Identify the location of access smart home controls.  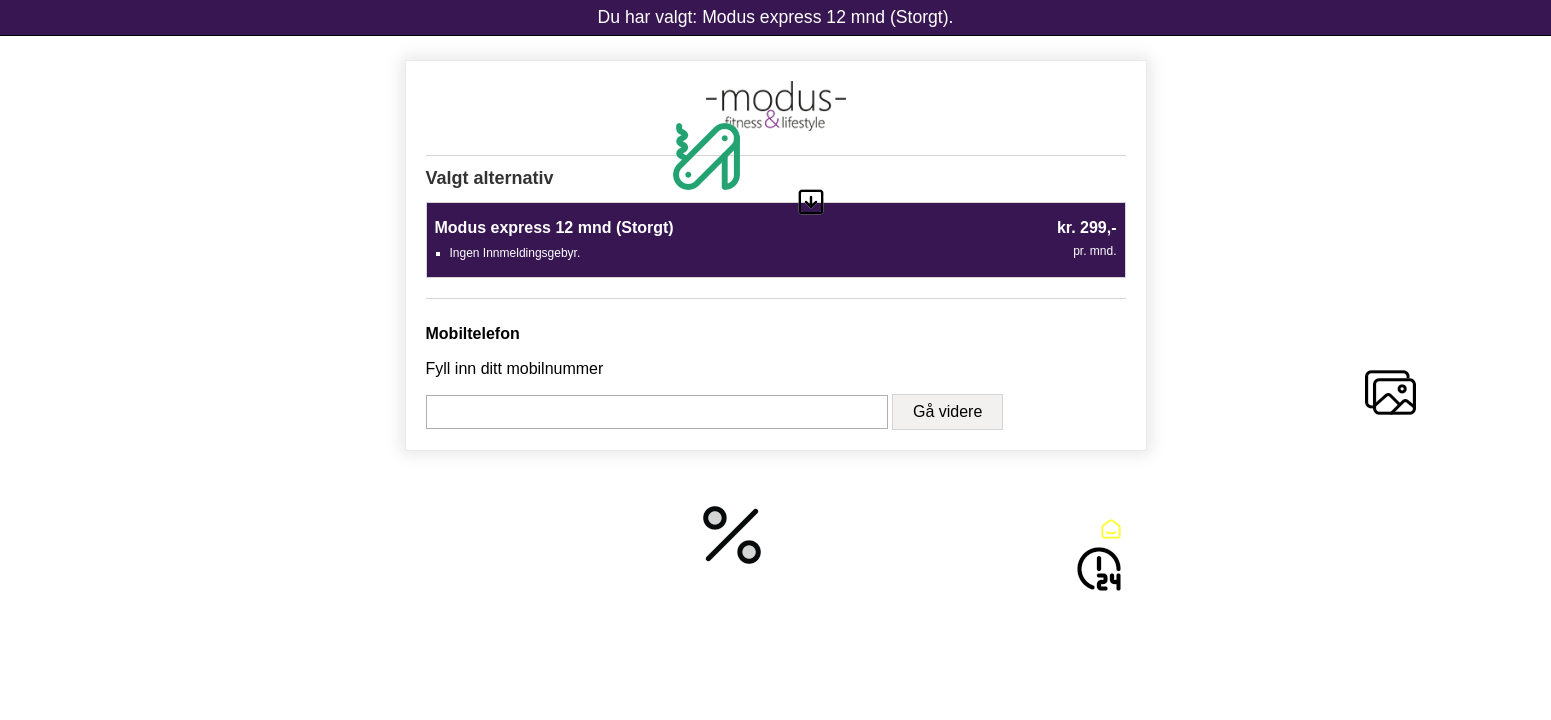
(1111, 529).